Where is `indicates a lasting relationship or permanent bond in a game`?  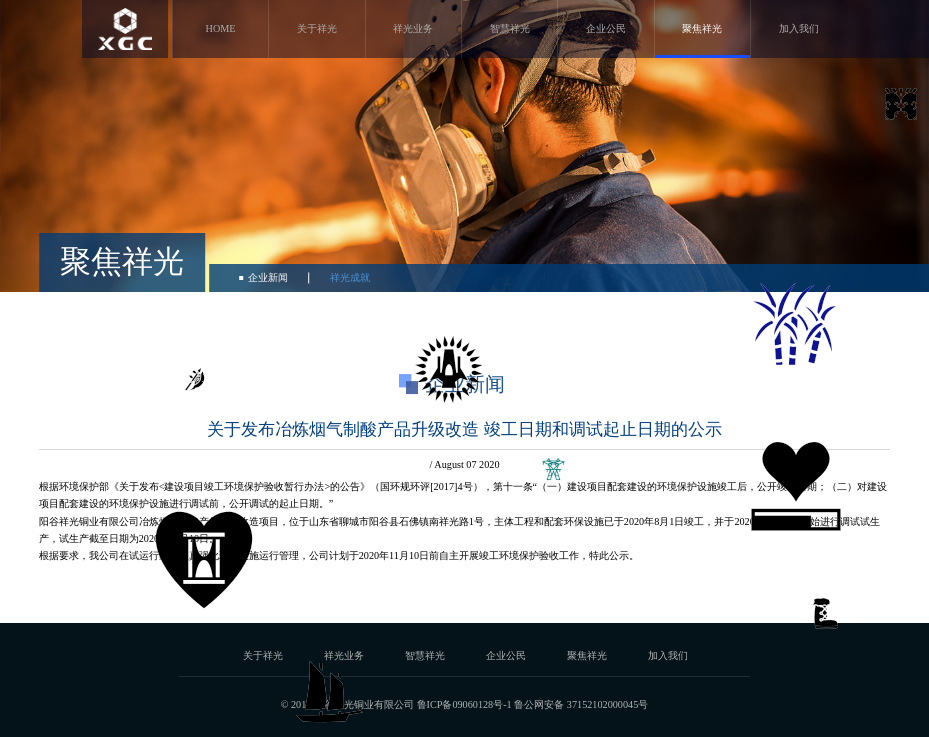
indicates a lasting relationship or permanent bond in a game is located at coordinates (204, 560).